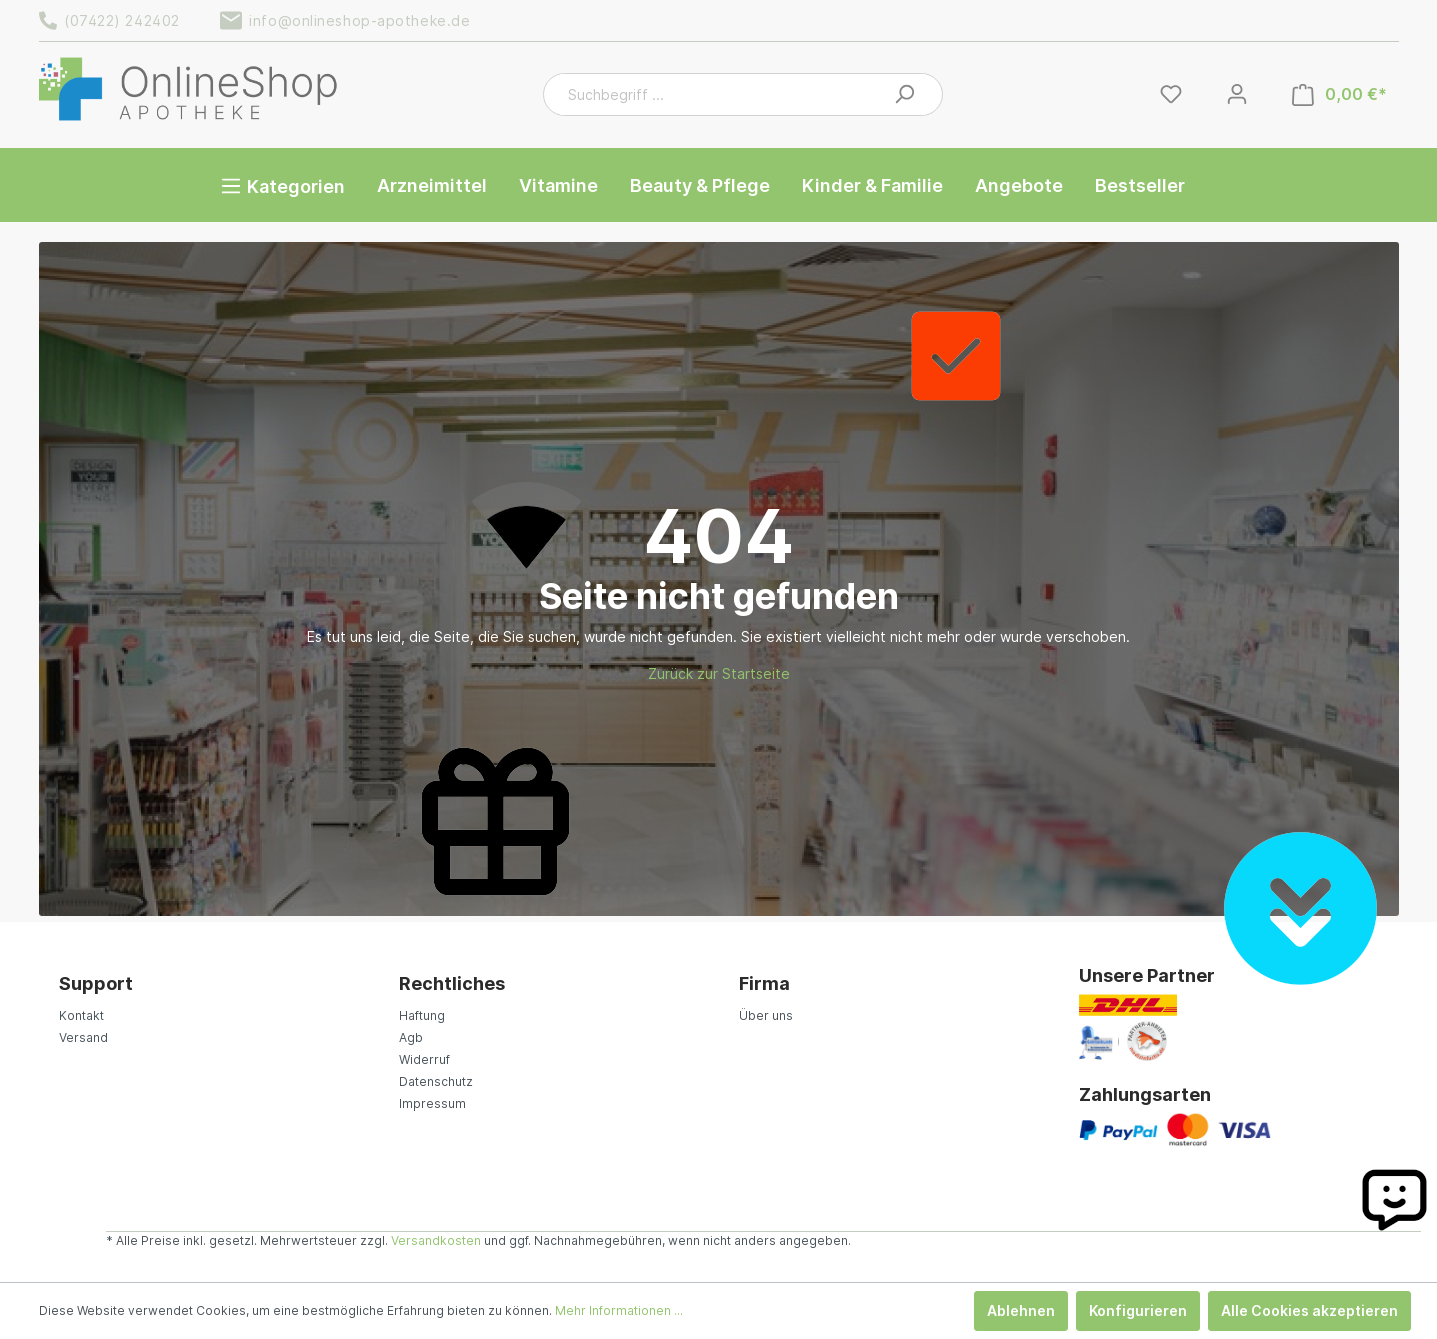  What do you see at coordinates (956, 356) in the screenshot?
I see `a selected or checked item` at bounding box center [956, 356].